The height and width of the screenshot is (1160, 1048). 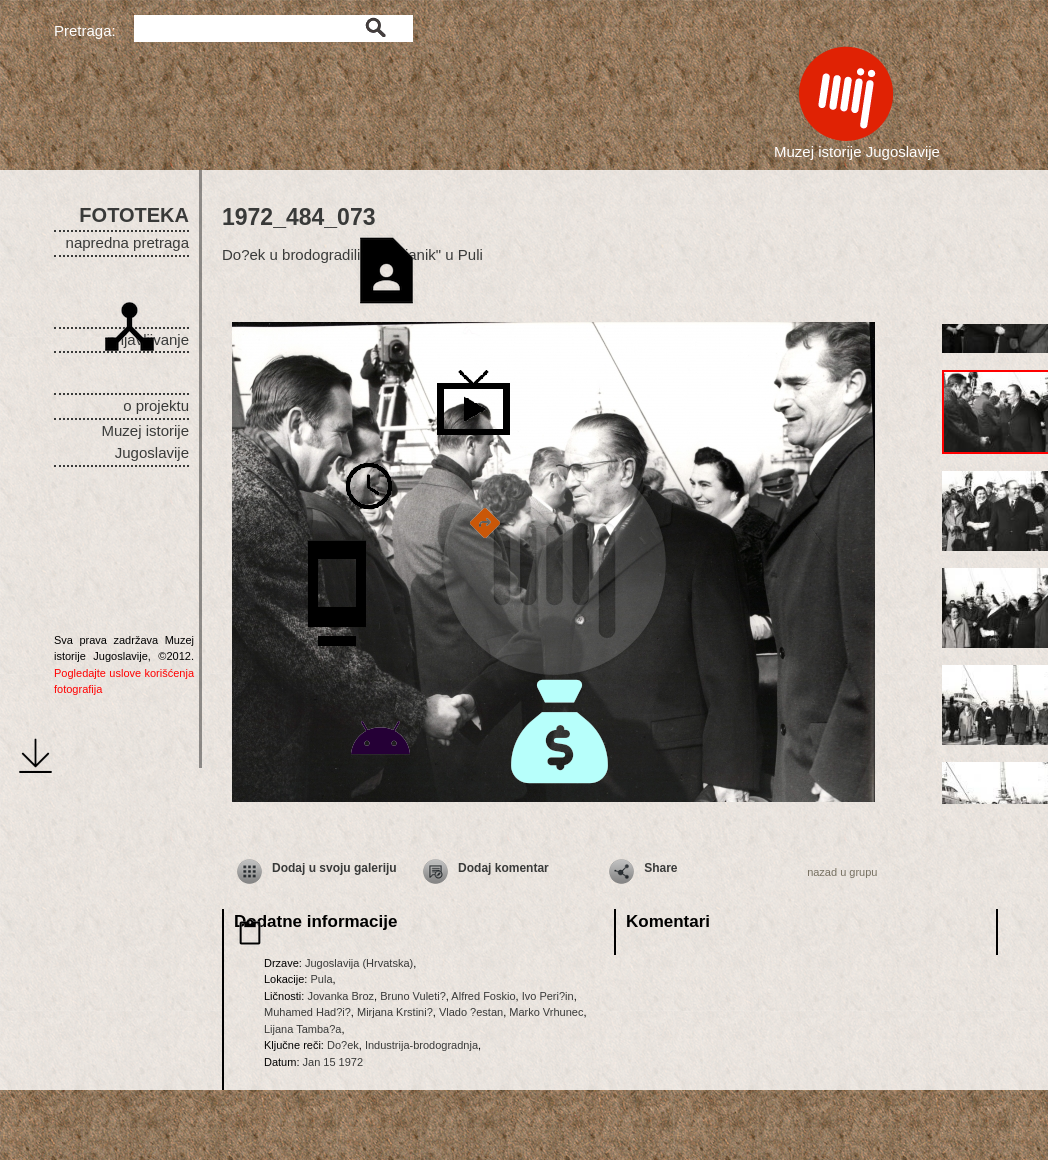 I want to click on navigate to directions or routing options, so click(x=485, y=523).